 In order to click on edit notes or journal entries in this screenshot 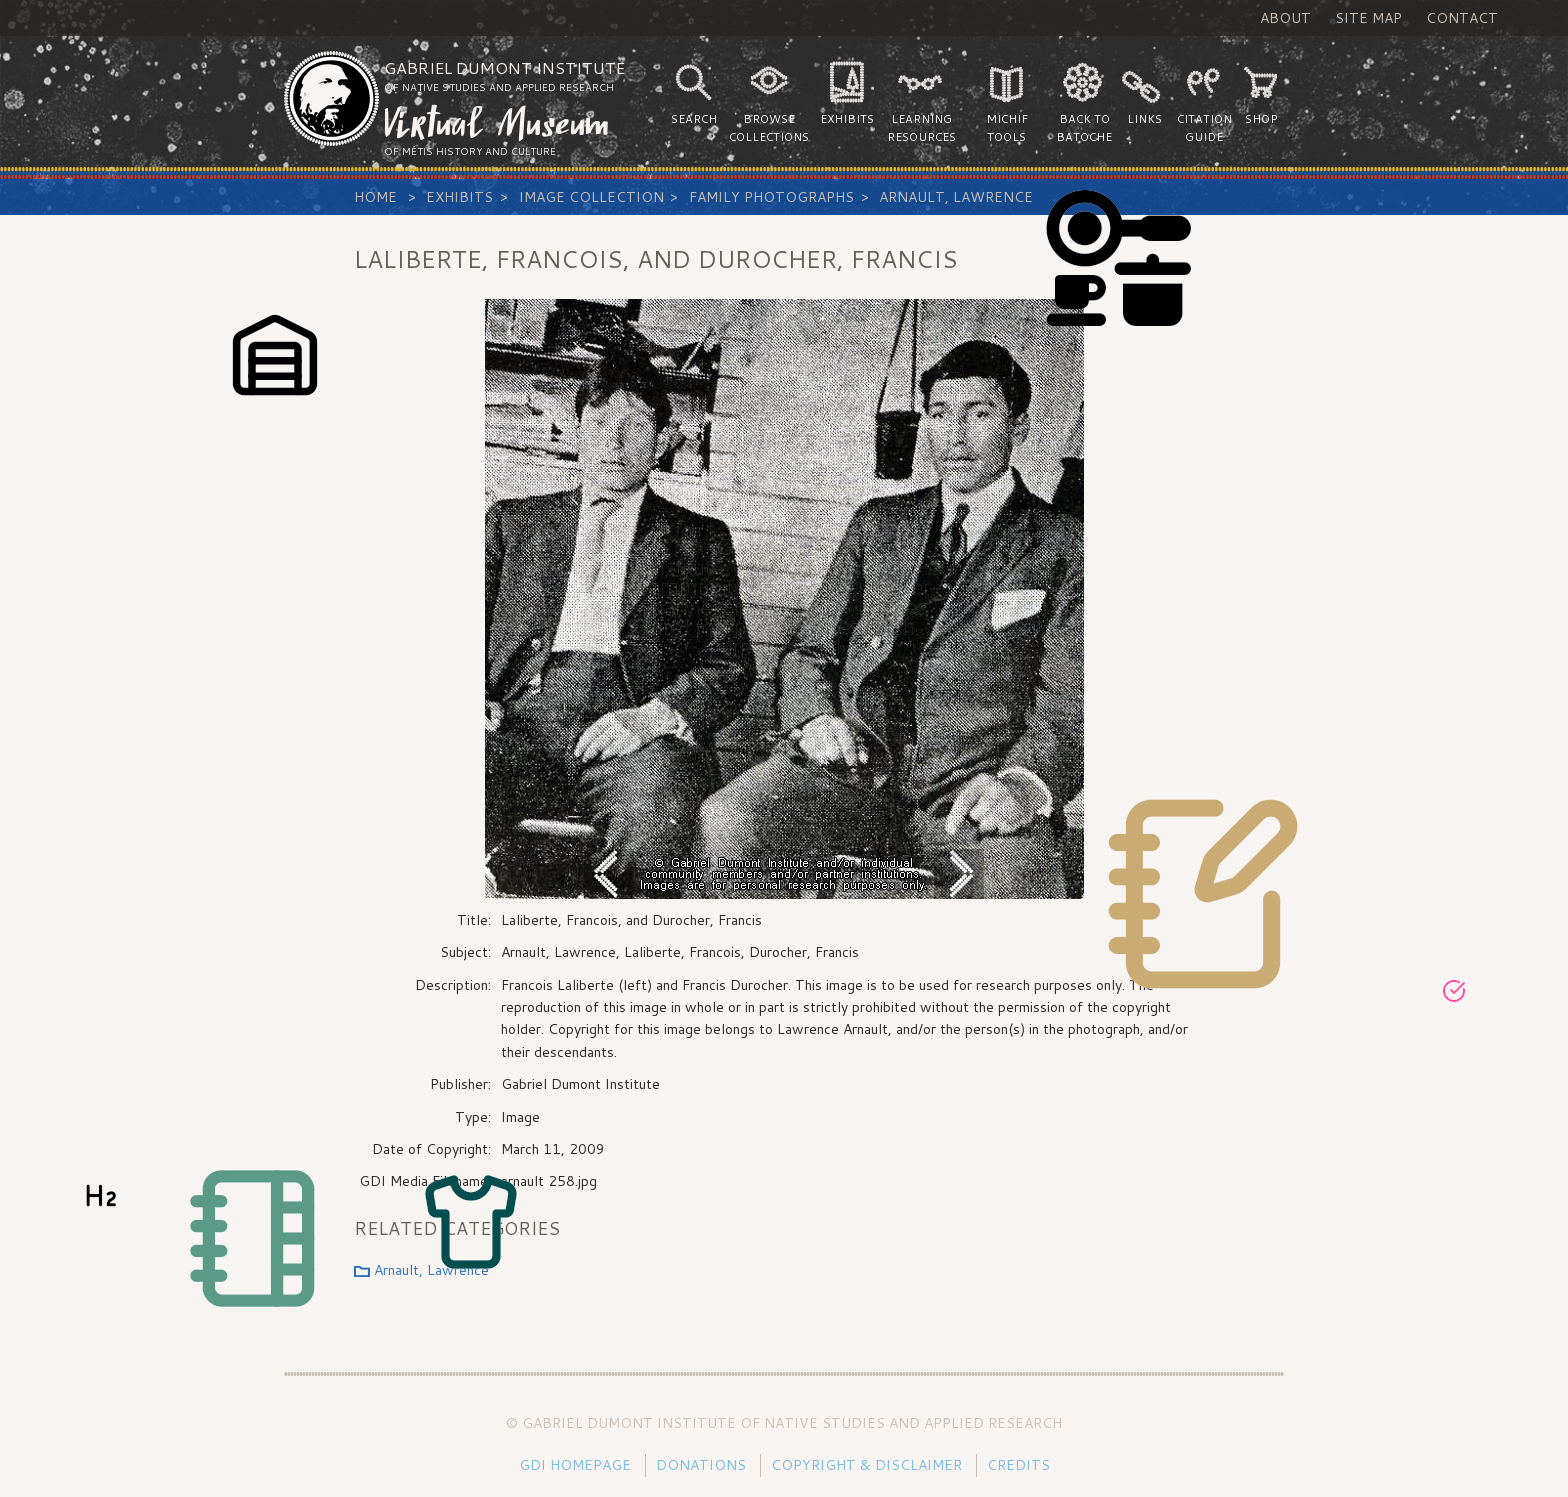, I will do `click(1203, 894)`.